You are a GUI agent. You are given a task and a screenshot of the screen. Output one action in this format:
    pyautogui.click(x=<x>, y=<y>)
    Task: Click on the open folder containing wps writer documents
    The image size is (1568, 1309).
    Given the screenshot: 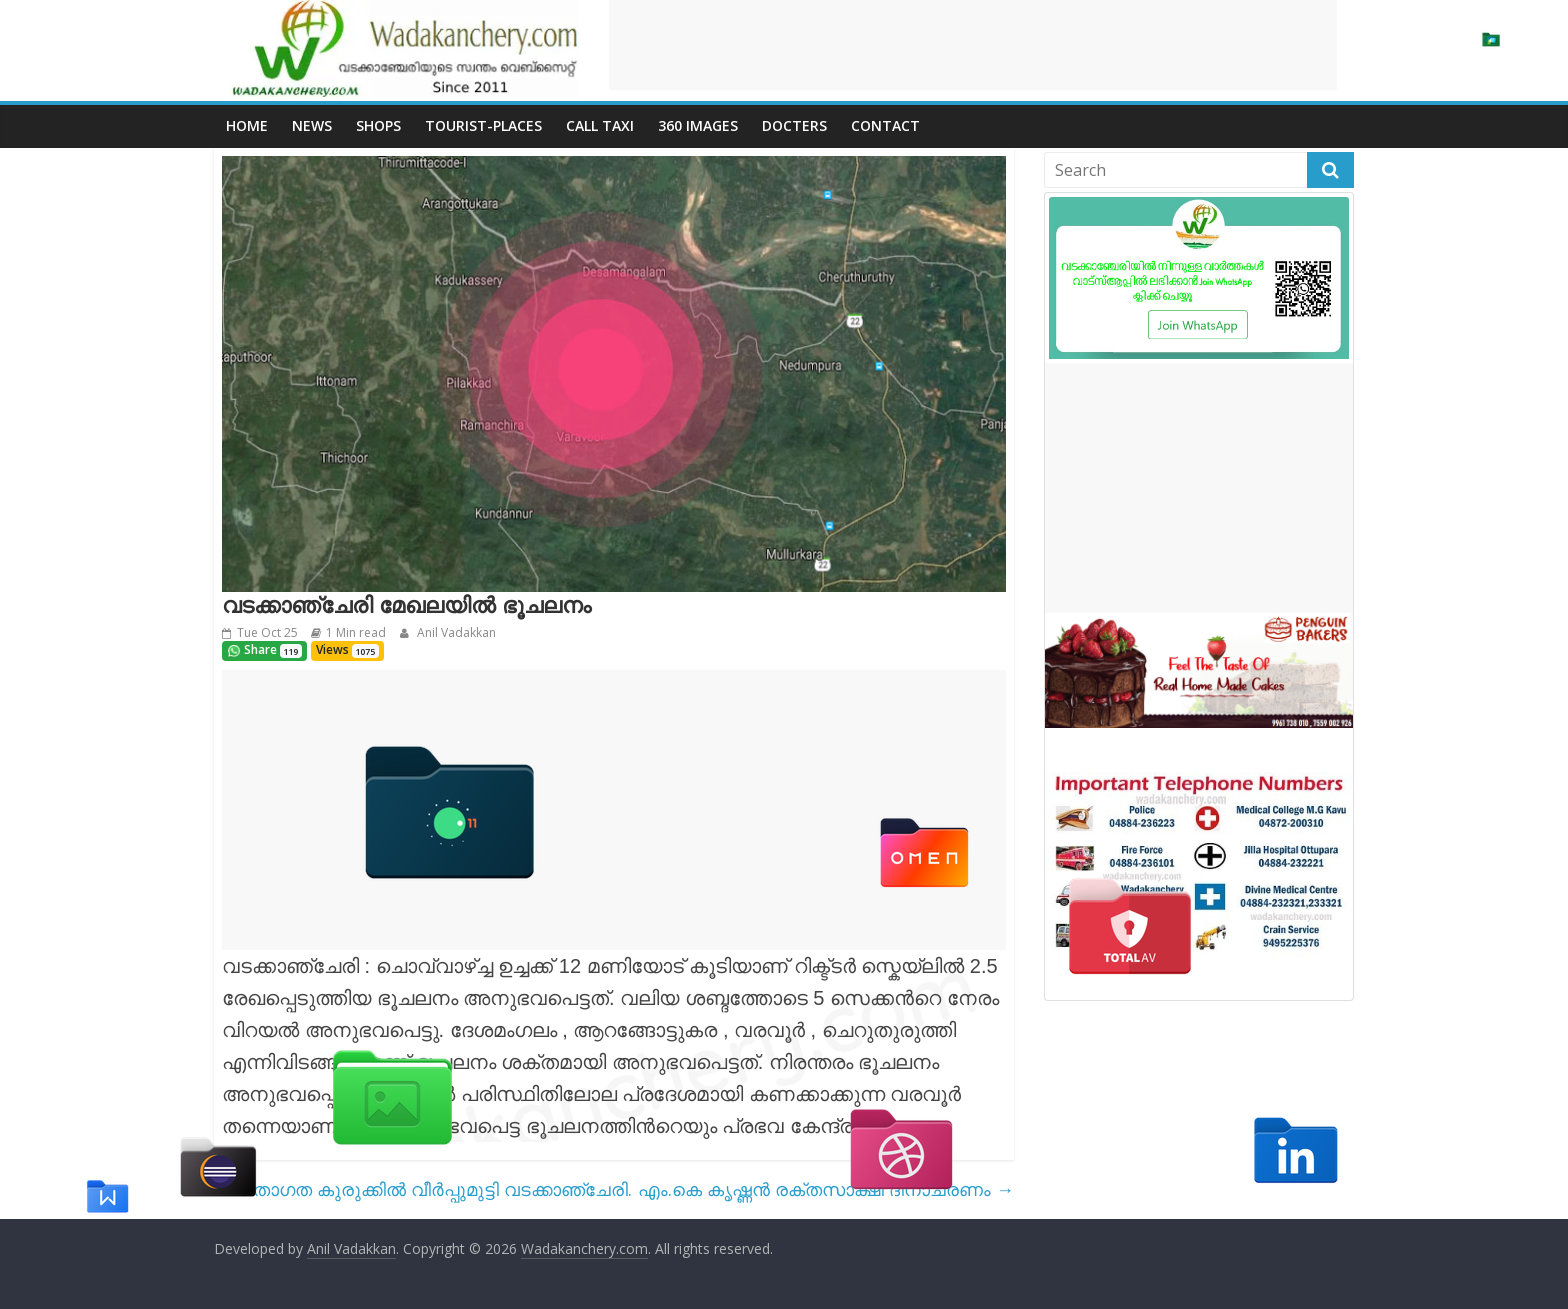 What is the action you would take?
    pyautogui.click(x=107, y=1197)
    